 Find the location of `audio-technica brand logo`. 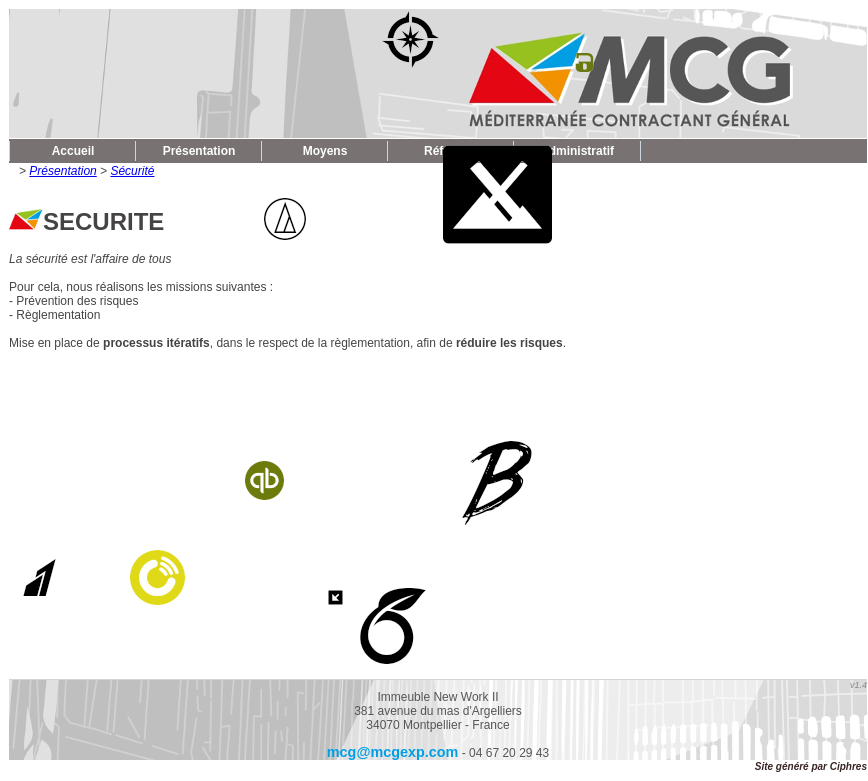

audio-technica brand logo is located at coordinates (285, 219).